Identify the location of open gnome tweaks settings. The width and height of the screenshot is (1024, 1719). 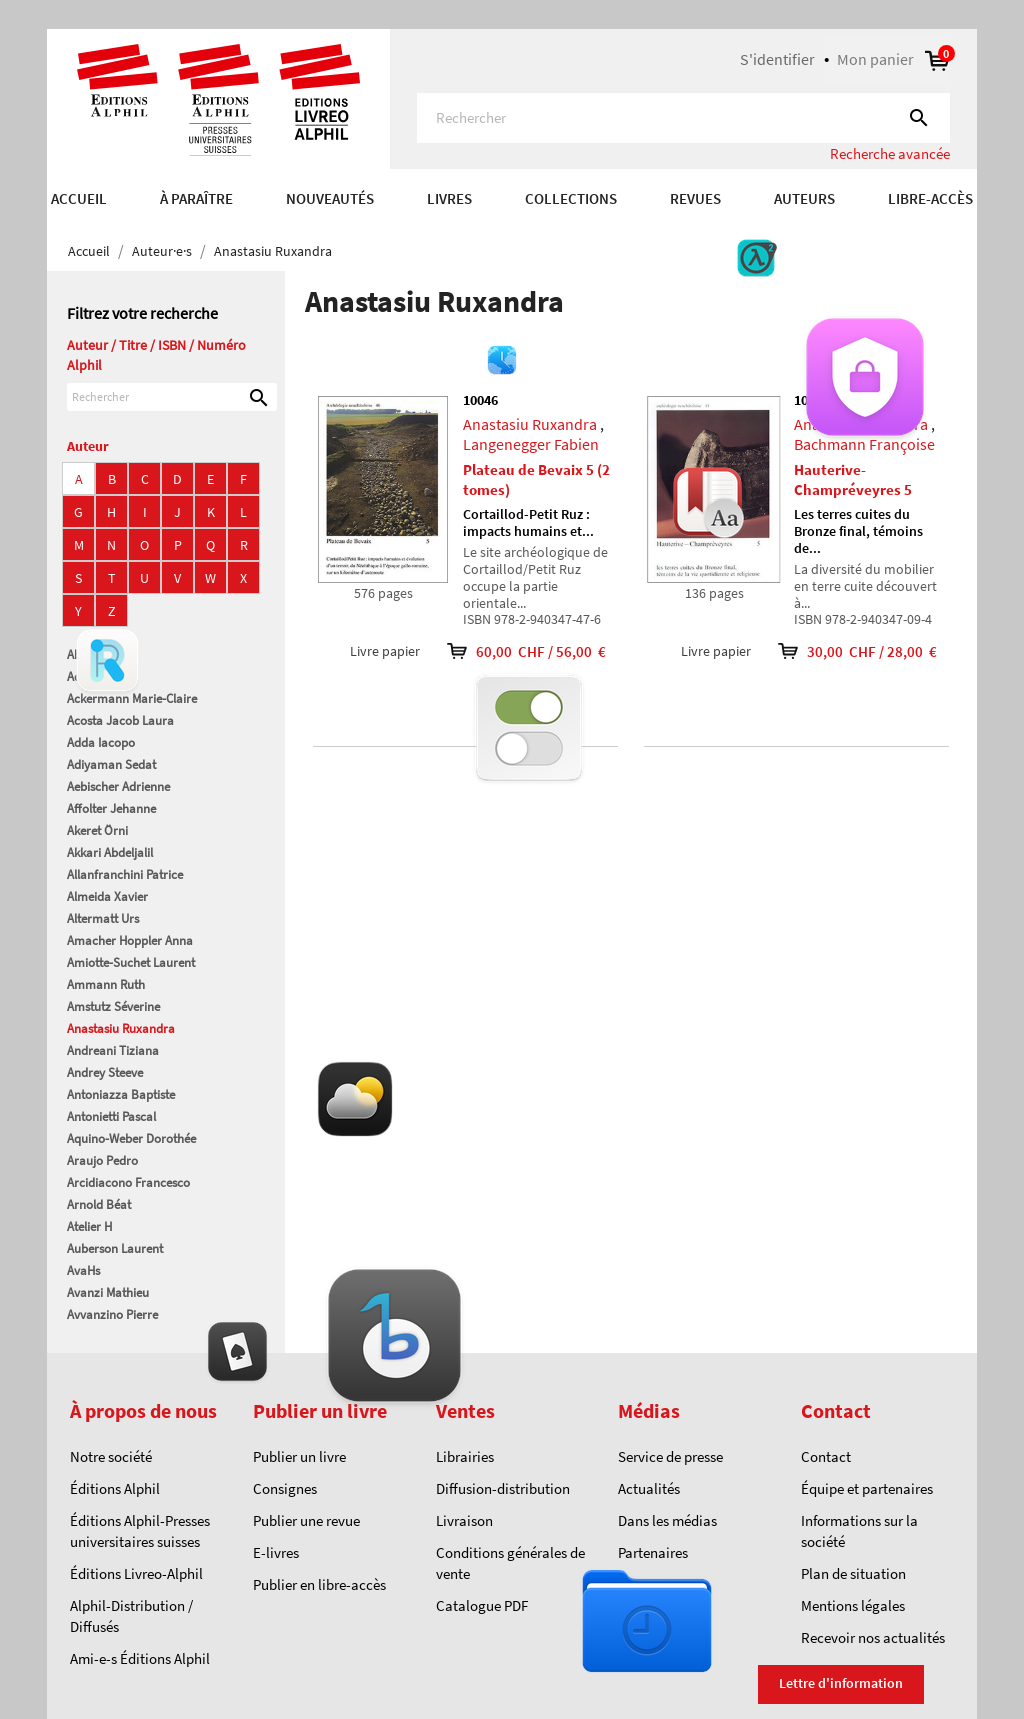
(529, 728).